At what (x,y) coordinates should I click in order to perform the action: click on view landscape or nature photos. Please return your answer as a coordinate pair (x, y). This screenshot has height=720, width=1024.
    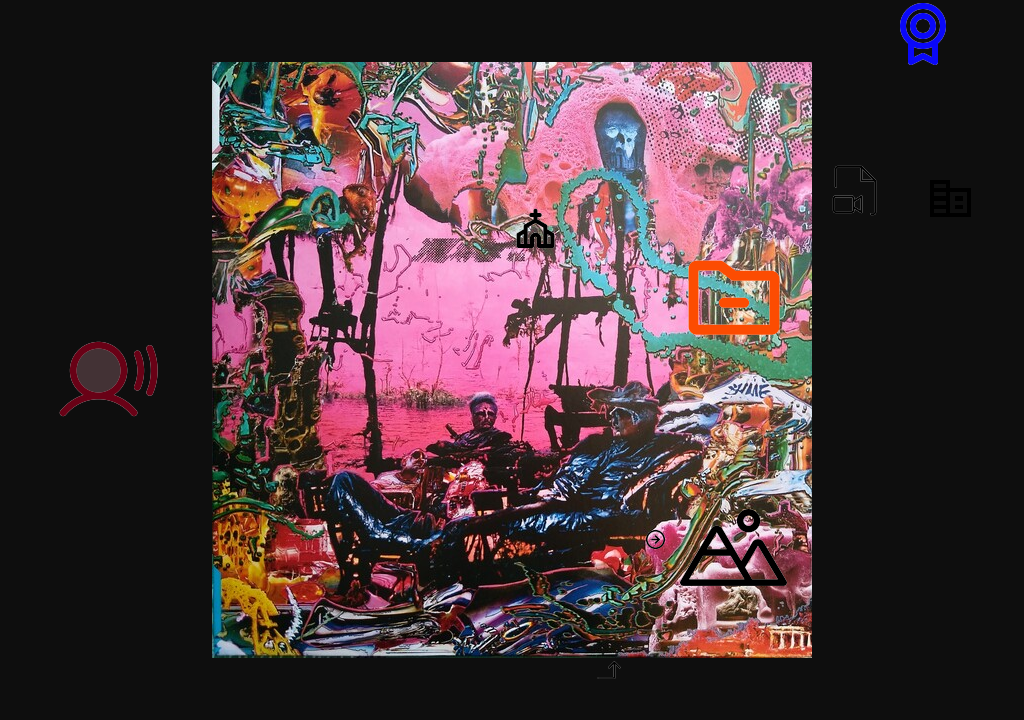
    Looking at the image, I should click on (733, 552).